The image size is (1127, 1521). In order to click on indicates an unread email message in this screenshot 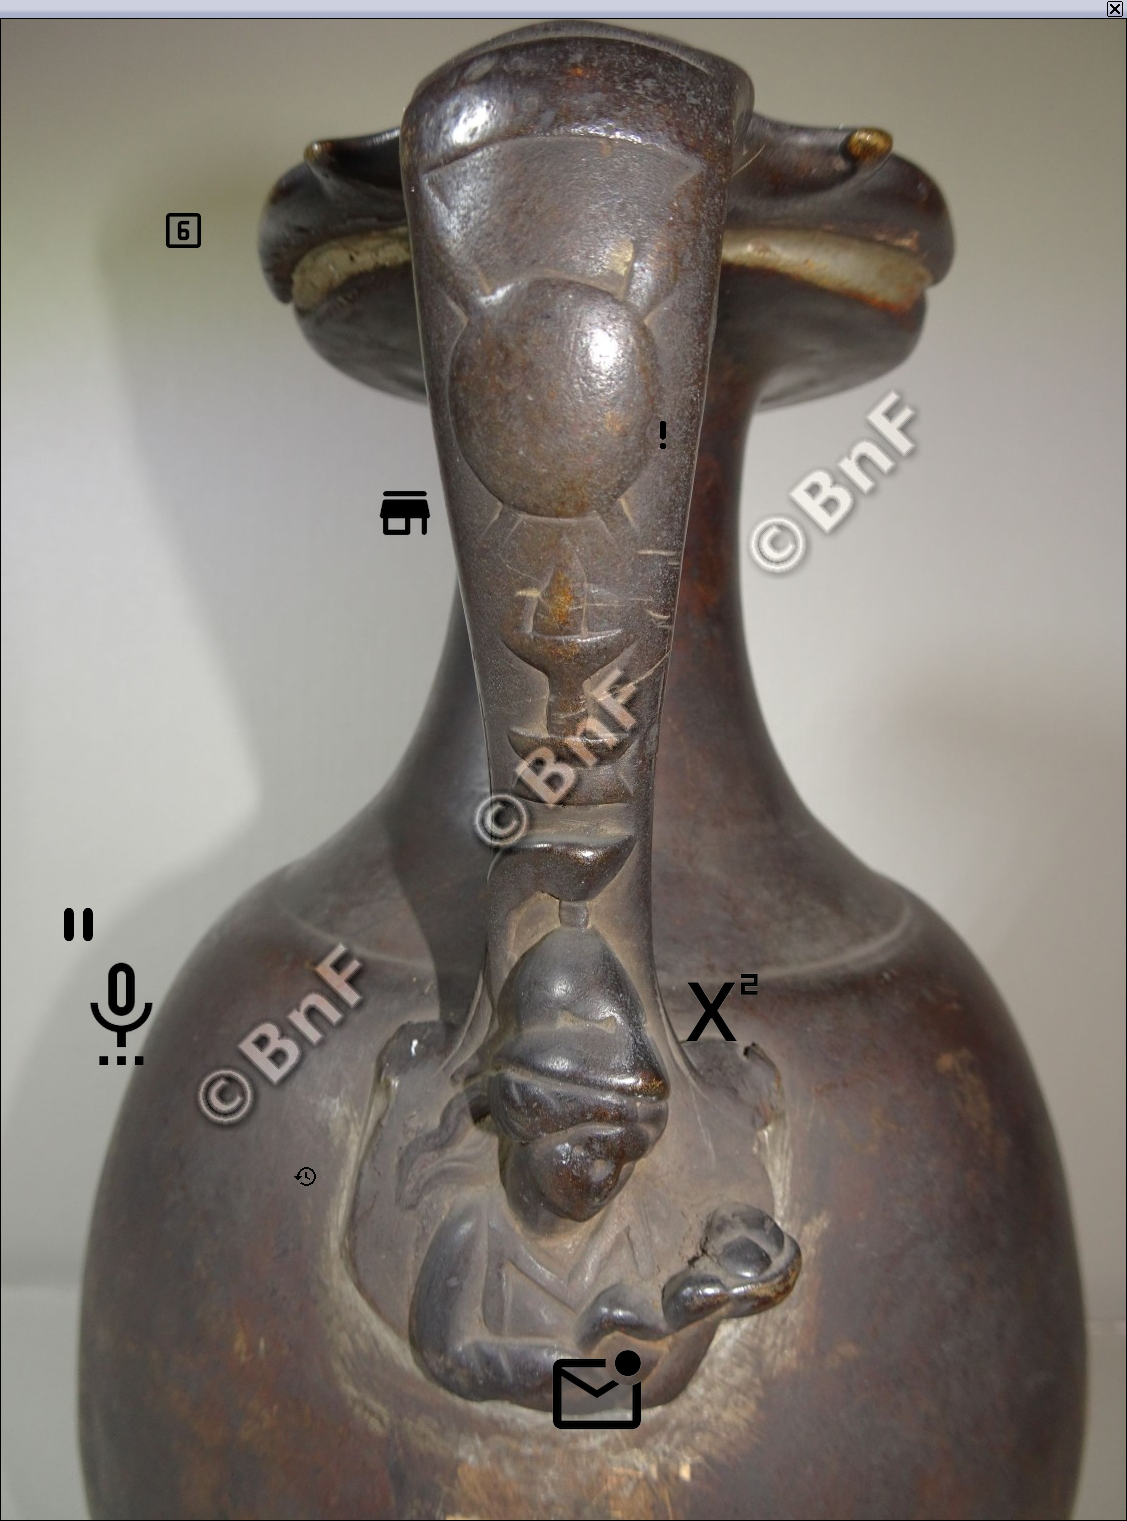, I will do `click(597, 1394)`.